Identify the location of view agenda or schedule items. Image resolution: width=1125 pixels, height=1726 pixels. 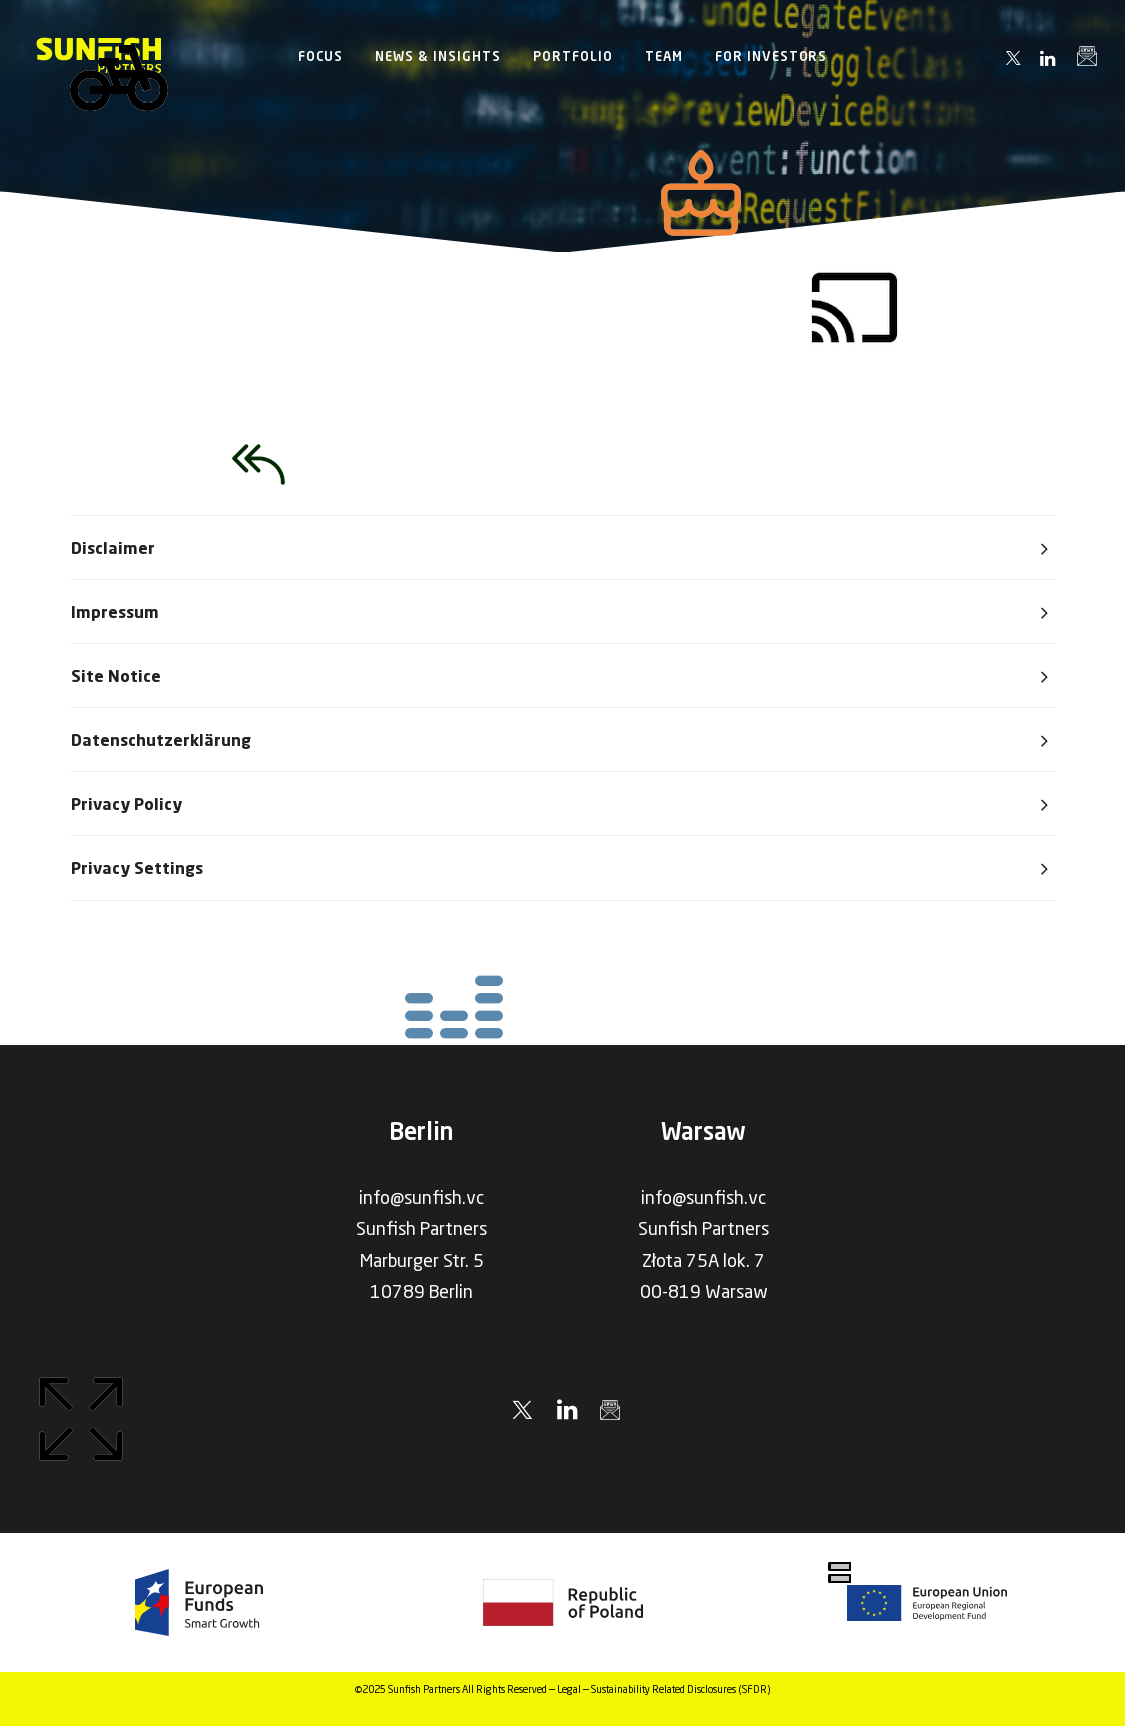
(840, 1572).